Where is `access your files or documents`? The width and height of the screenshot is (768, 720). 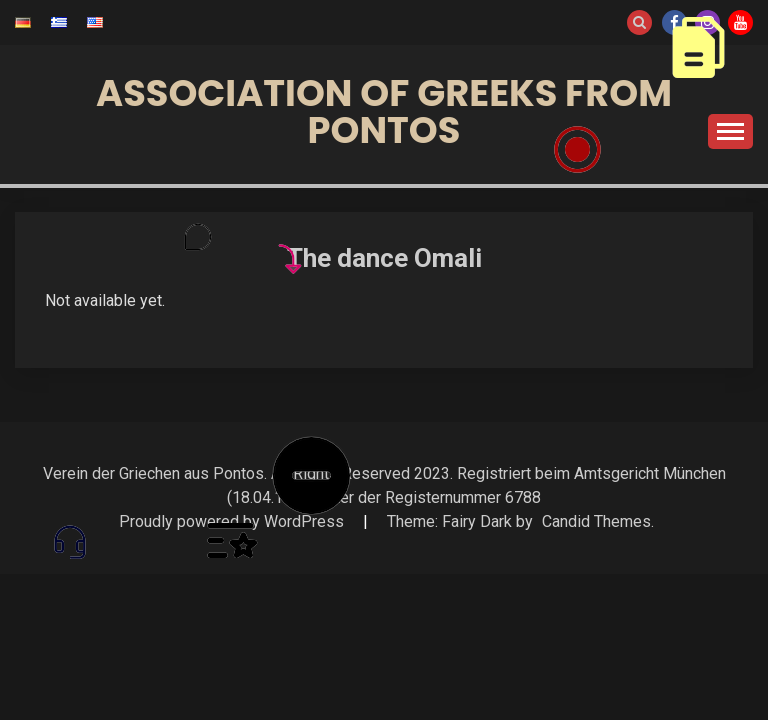 access your files or documents is located at coordinates (698, 47).